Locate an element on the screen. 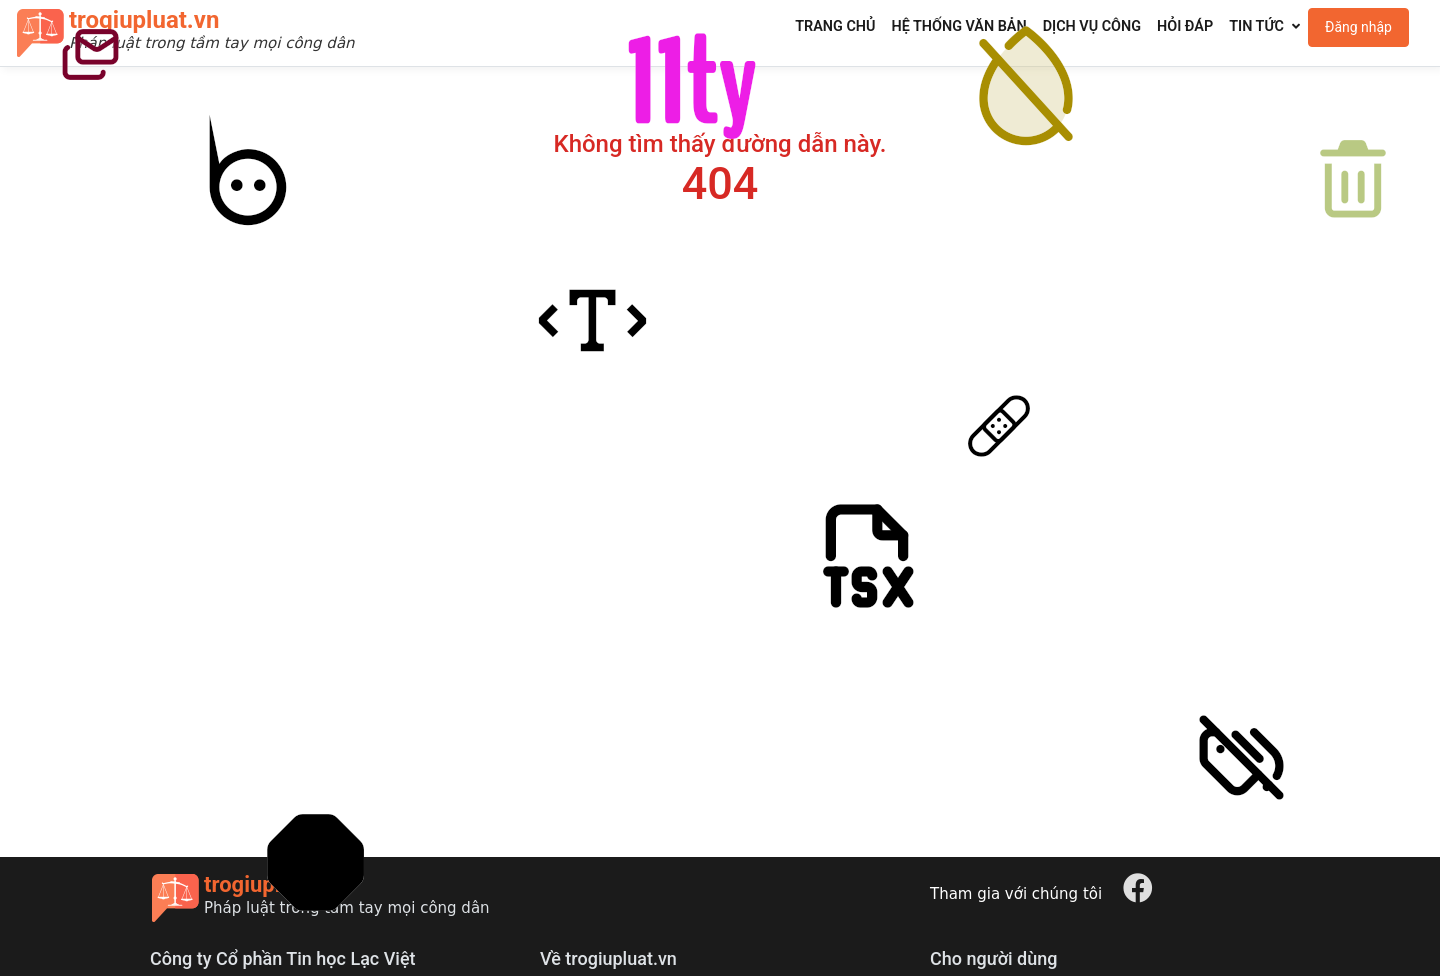 Image resolution: width=1440 pixels, height=976 pixels. indicates a TypeScript React (.tsx) file is located at coordinates (867, 556).